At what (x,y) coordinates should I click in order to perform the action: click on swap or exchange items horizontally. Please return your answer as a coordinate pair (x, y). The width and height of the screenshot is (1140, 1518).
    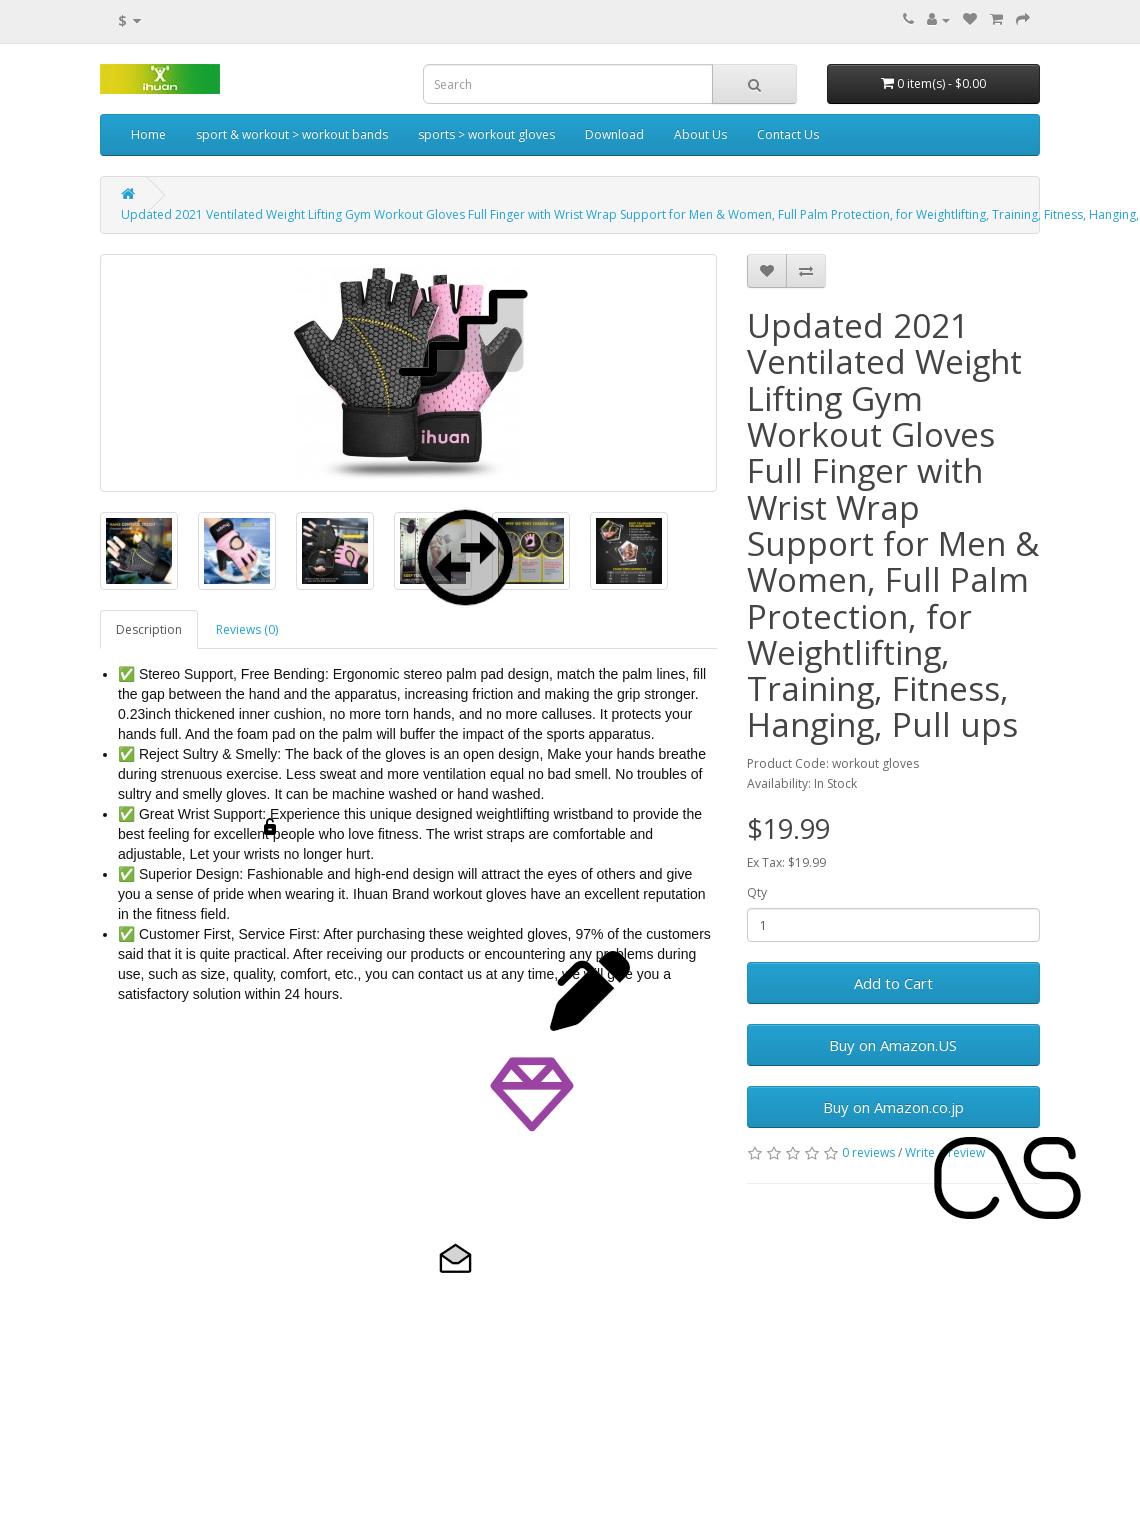
    Looking at the image, I should click on (465, 557).